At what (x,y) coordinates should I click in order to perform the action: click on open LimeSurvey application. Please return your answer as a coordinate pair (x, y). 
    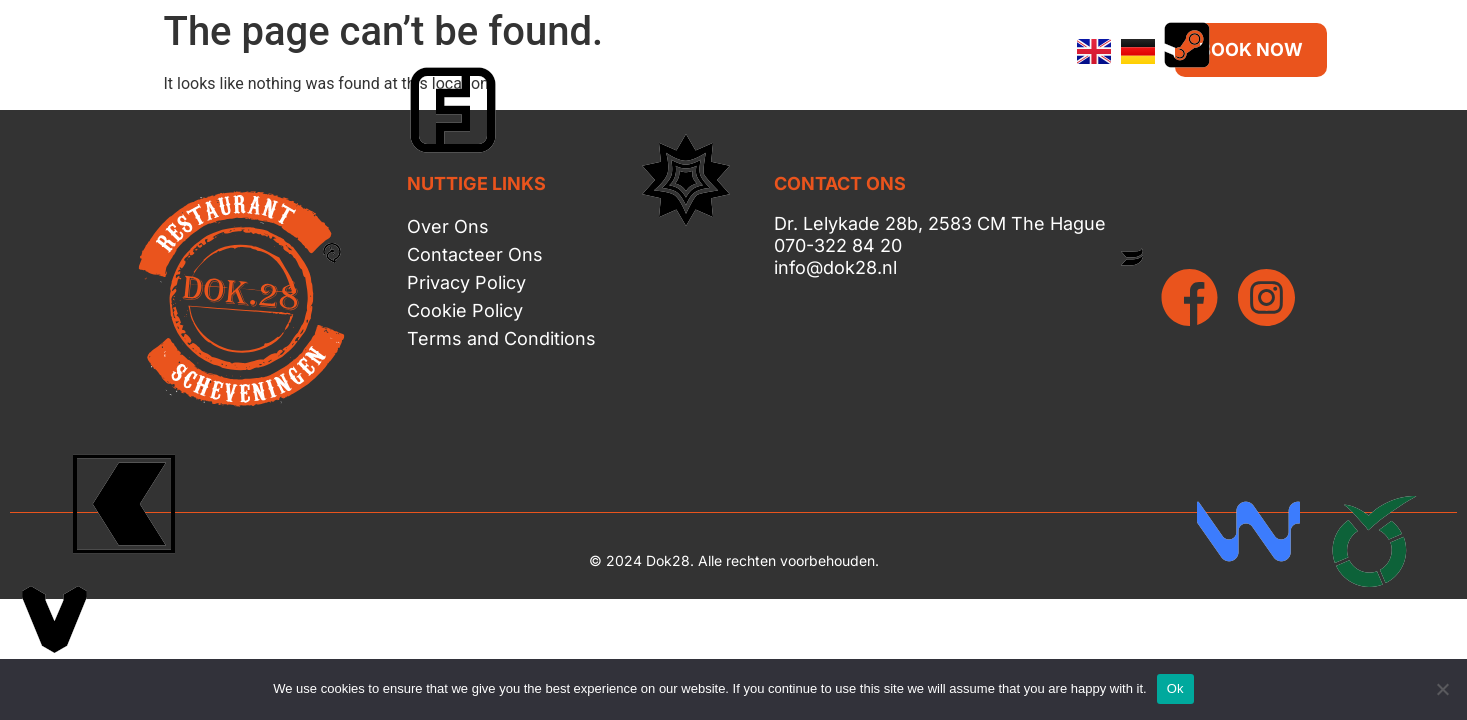
    Looking at the image, I should click on (1374, 541).